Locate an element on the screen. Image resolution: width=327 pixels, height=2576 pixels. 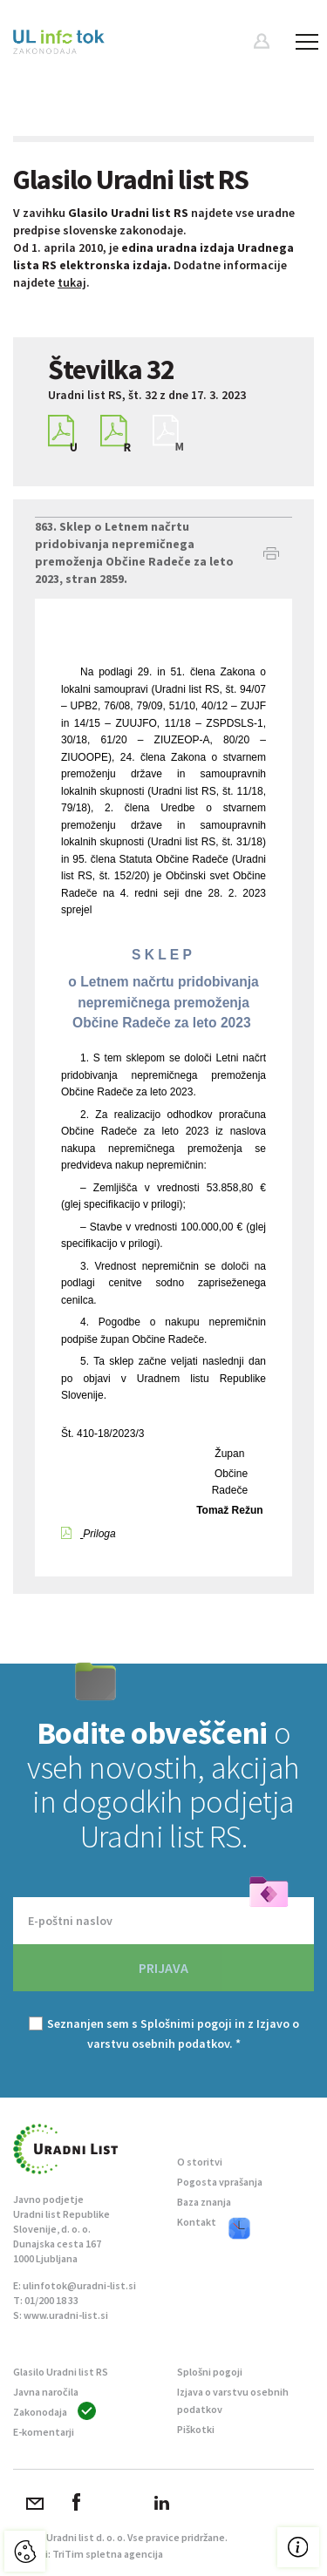
configure network time protocol settings is located at coordinates (239, 2228).